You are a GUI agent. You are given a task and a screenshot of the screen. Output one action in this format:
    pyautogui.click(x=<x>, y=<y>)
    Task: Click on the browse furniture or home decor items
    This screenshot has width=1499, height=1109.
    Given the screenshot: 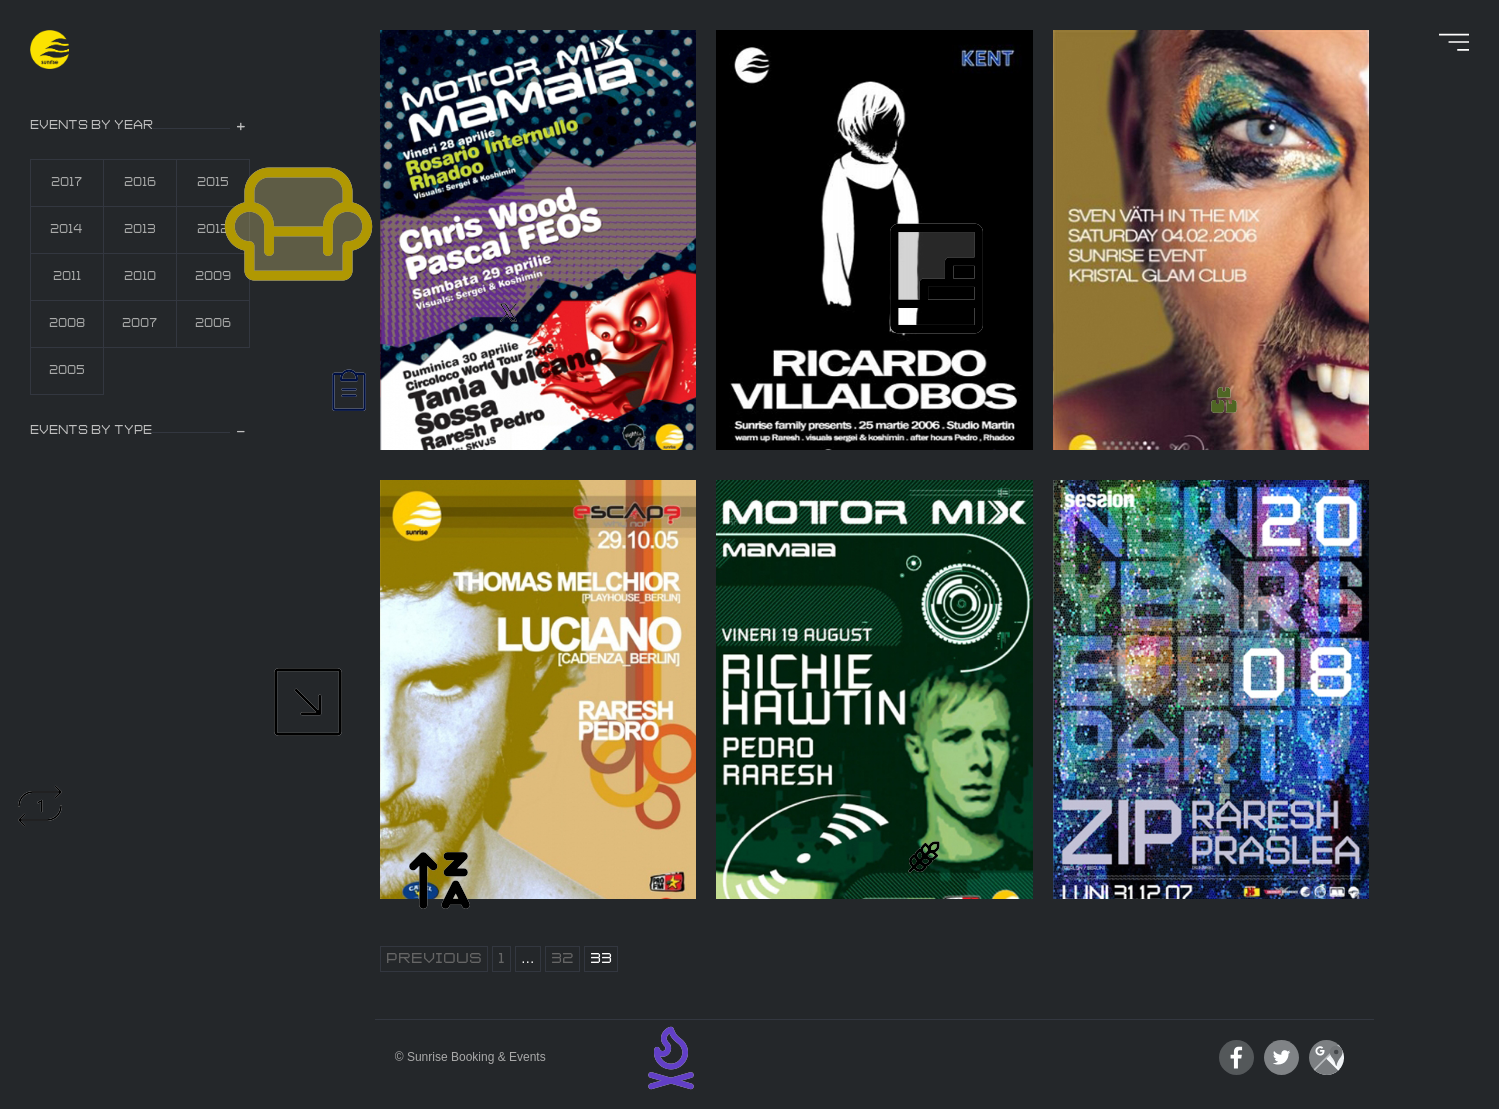 What is the action you would take?
    pyautogui.click(x=298, y=226)
    